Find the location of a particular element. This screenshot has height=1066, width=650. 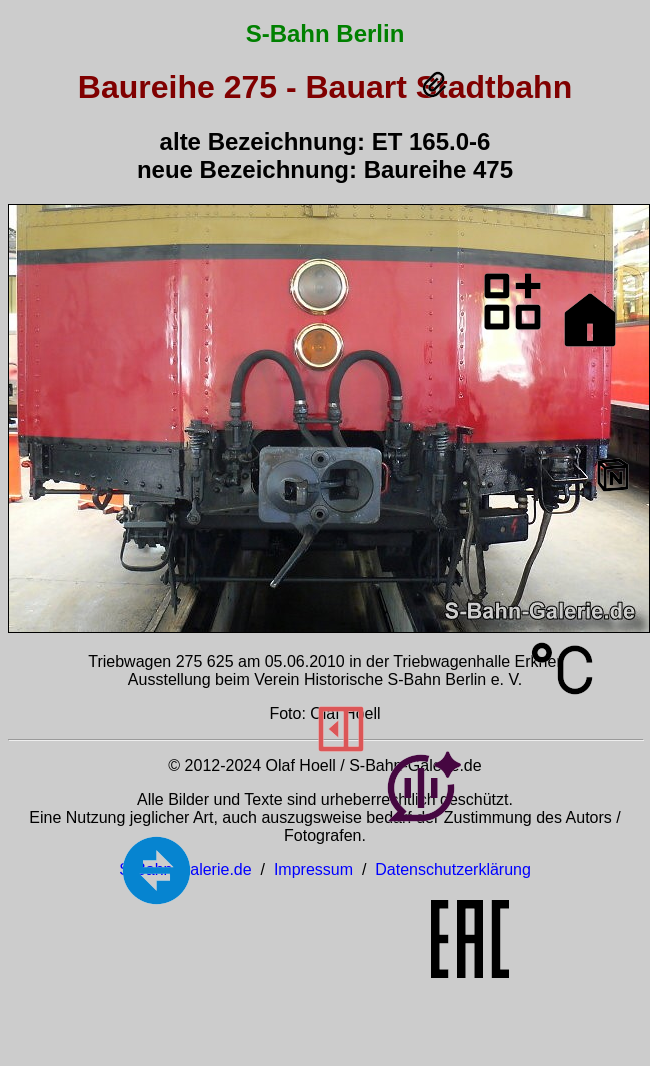

start an AI voice conversation is located at coordinates (421, 788).